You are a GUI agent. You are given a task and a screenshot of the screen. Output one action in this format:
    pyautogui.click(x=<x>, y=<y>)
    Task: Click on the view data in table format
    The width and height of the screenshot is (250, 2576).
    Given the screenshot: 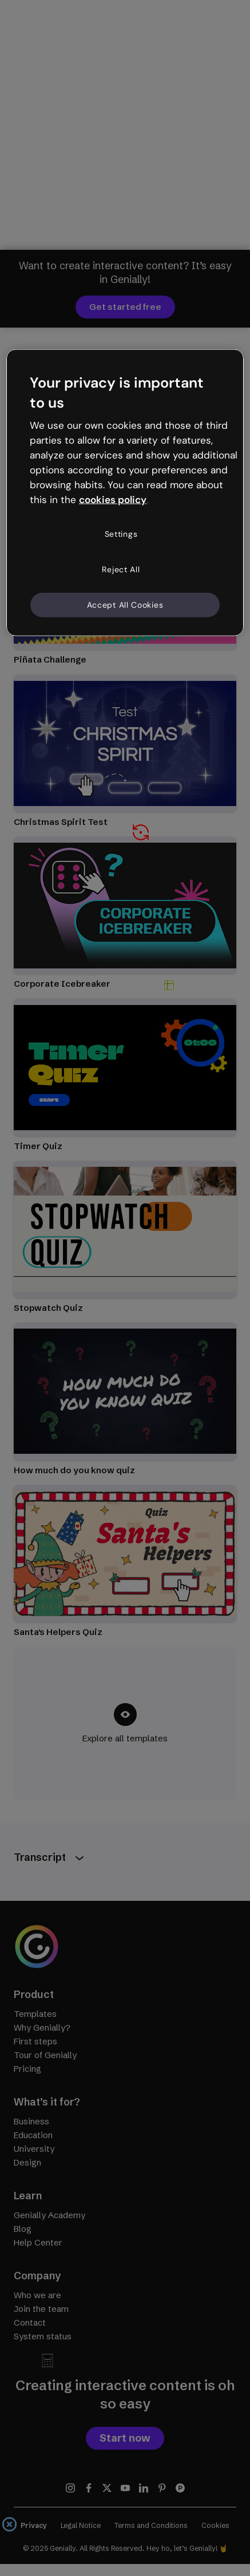 What is the action you would take?
    pyautogui.click(x=169, y=985)
    